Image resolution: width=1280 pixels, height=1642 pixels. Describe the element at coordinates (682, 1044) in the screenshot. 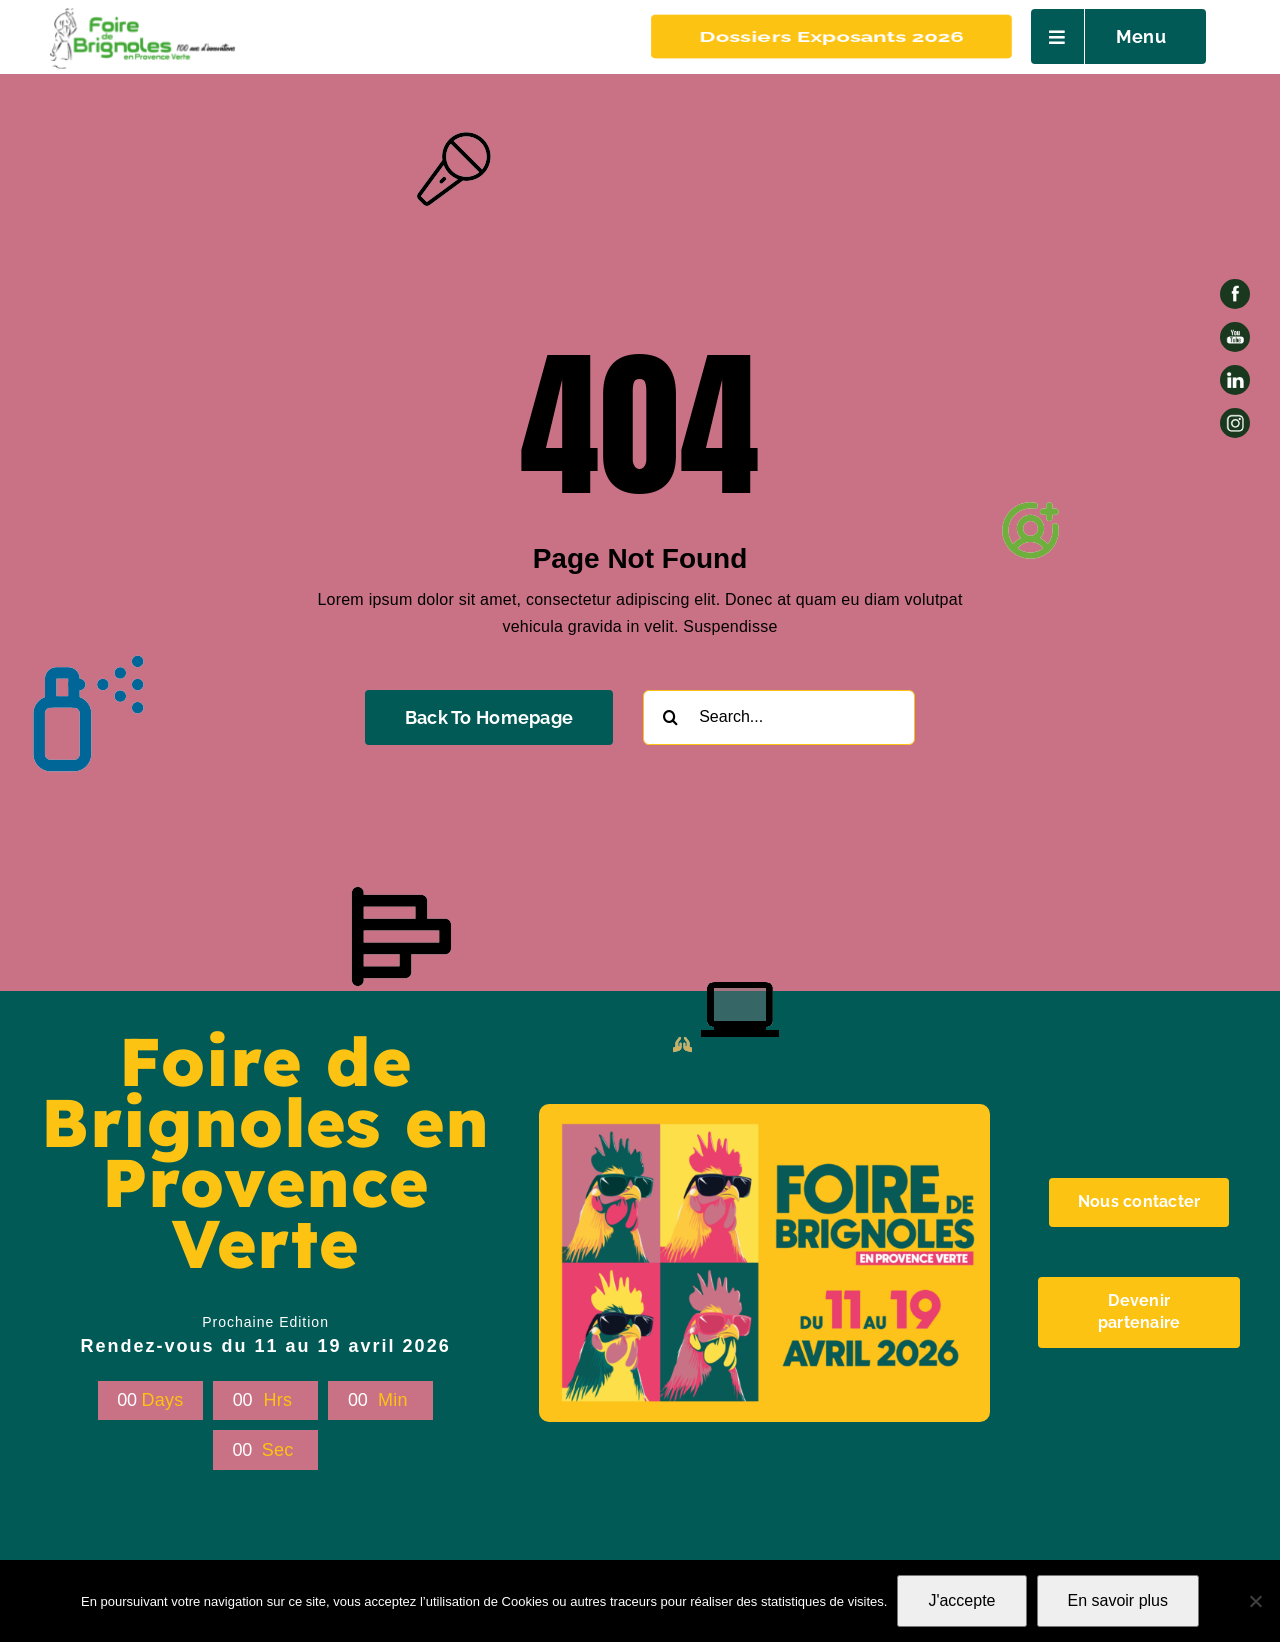

I see `express gratitude or thankfulness` at that location.